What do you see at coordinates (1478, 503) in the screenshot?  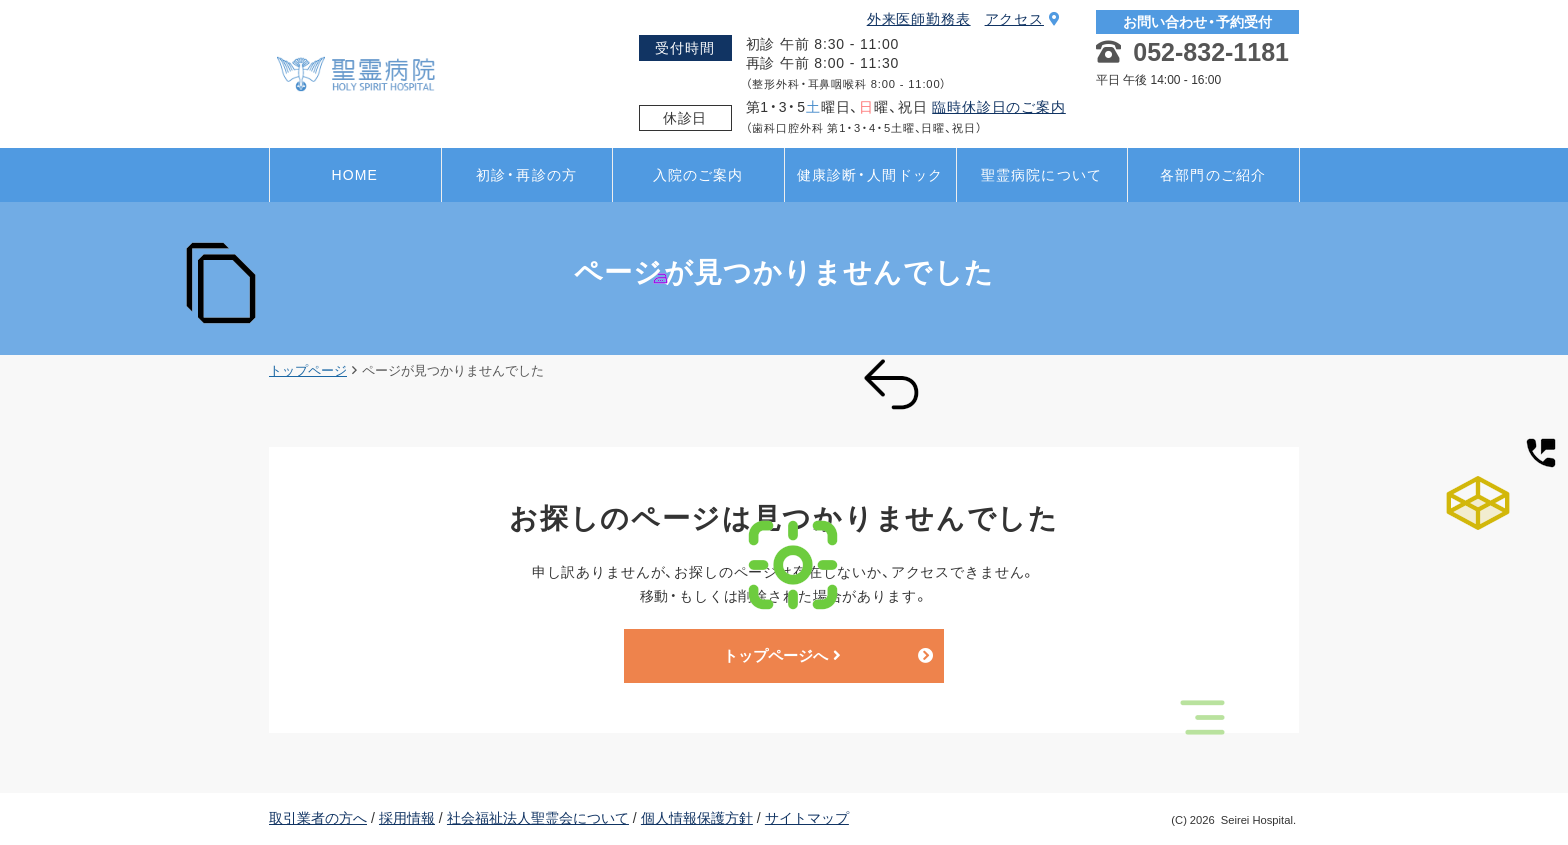 I see `open CodePen profile or projects` at bounding box center [1478, 503].